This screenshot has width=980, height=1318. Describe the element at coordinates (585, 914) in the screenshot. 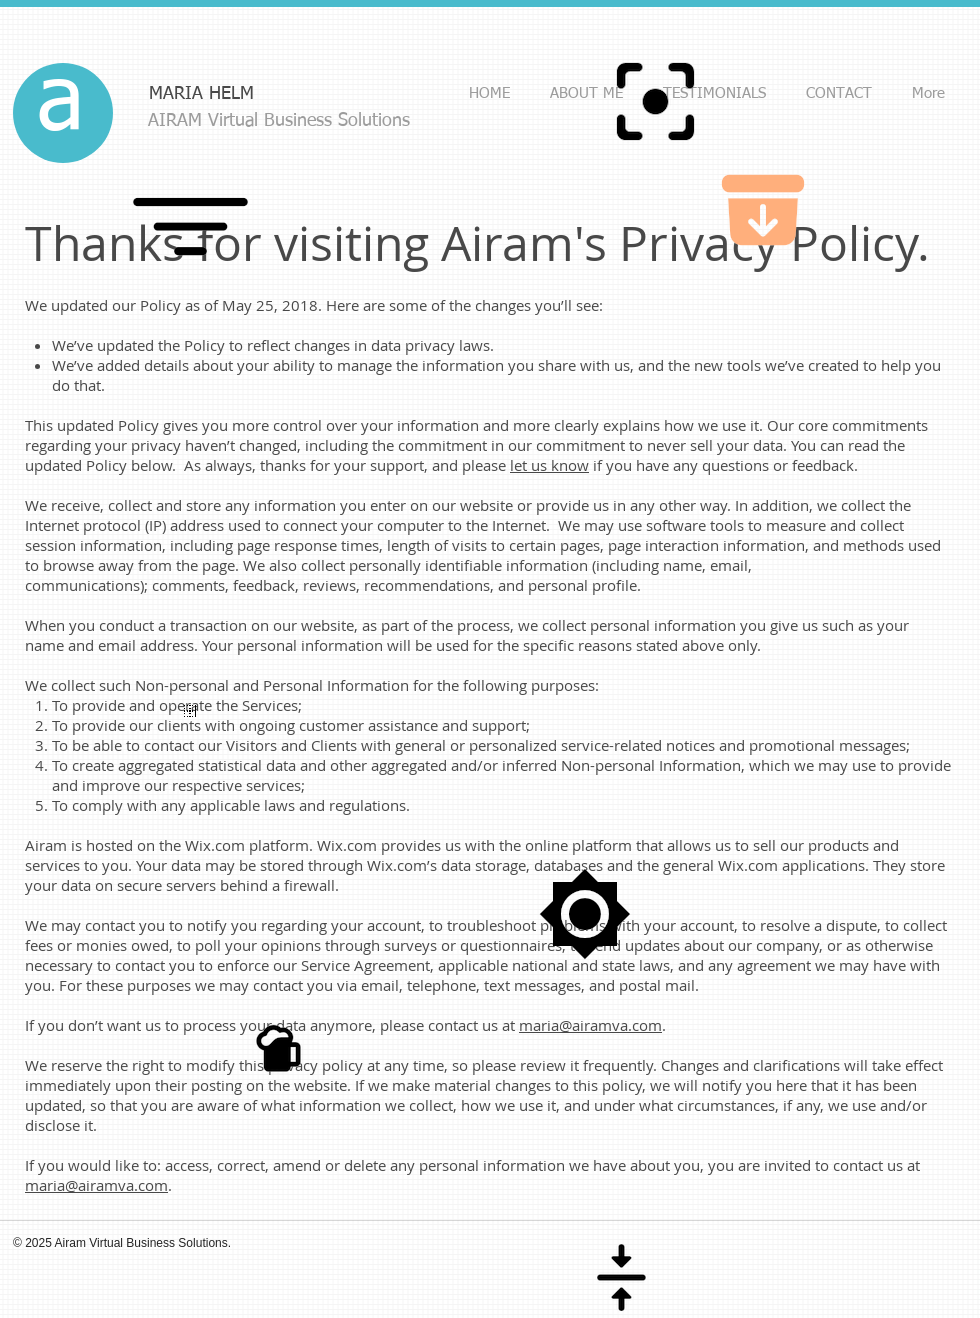

I see `increase screen brightness` at that location.